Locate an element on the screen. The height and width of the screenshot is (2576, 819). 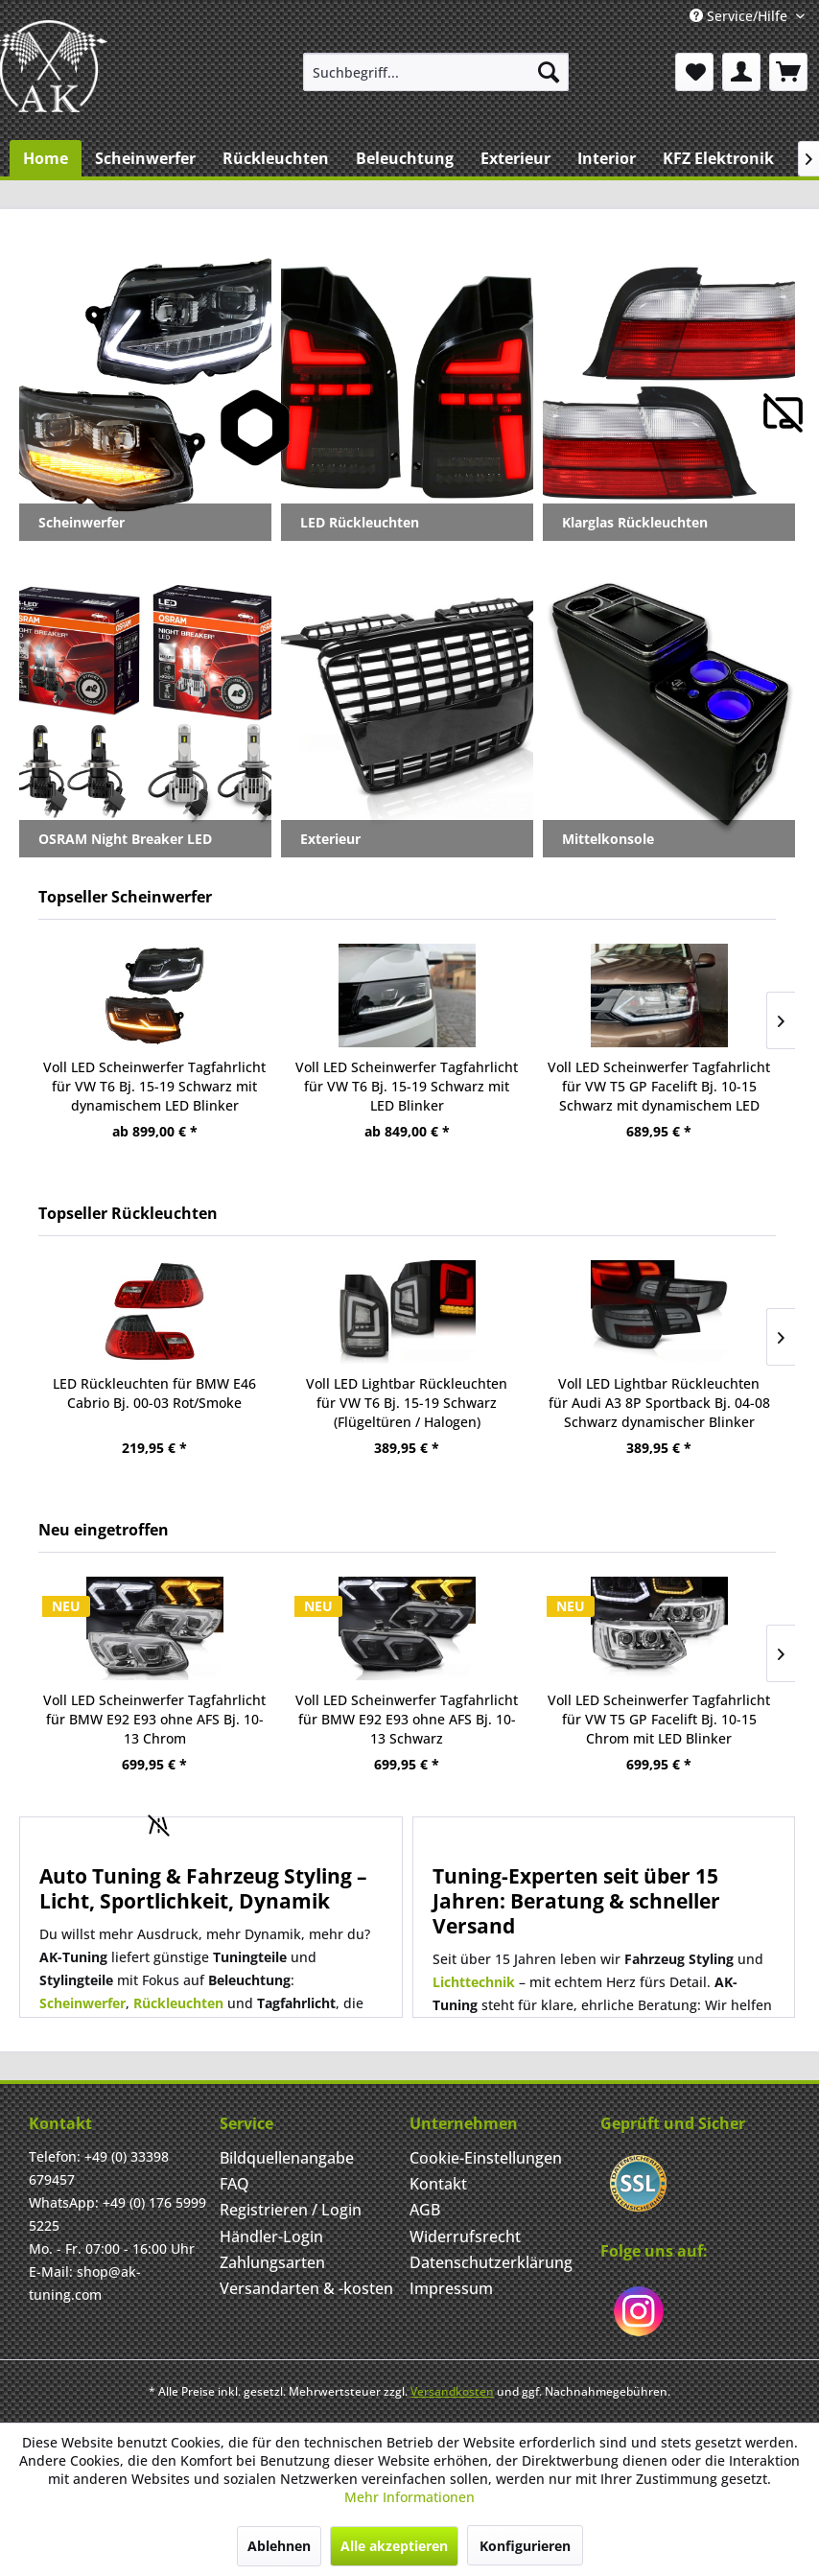
access assembly or build tools is located at coordinates (255, 428).